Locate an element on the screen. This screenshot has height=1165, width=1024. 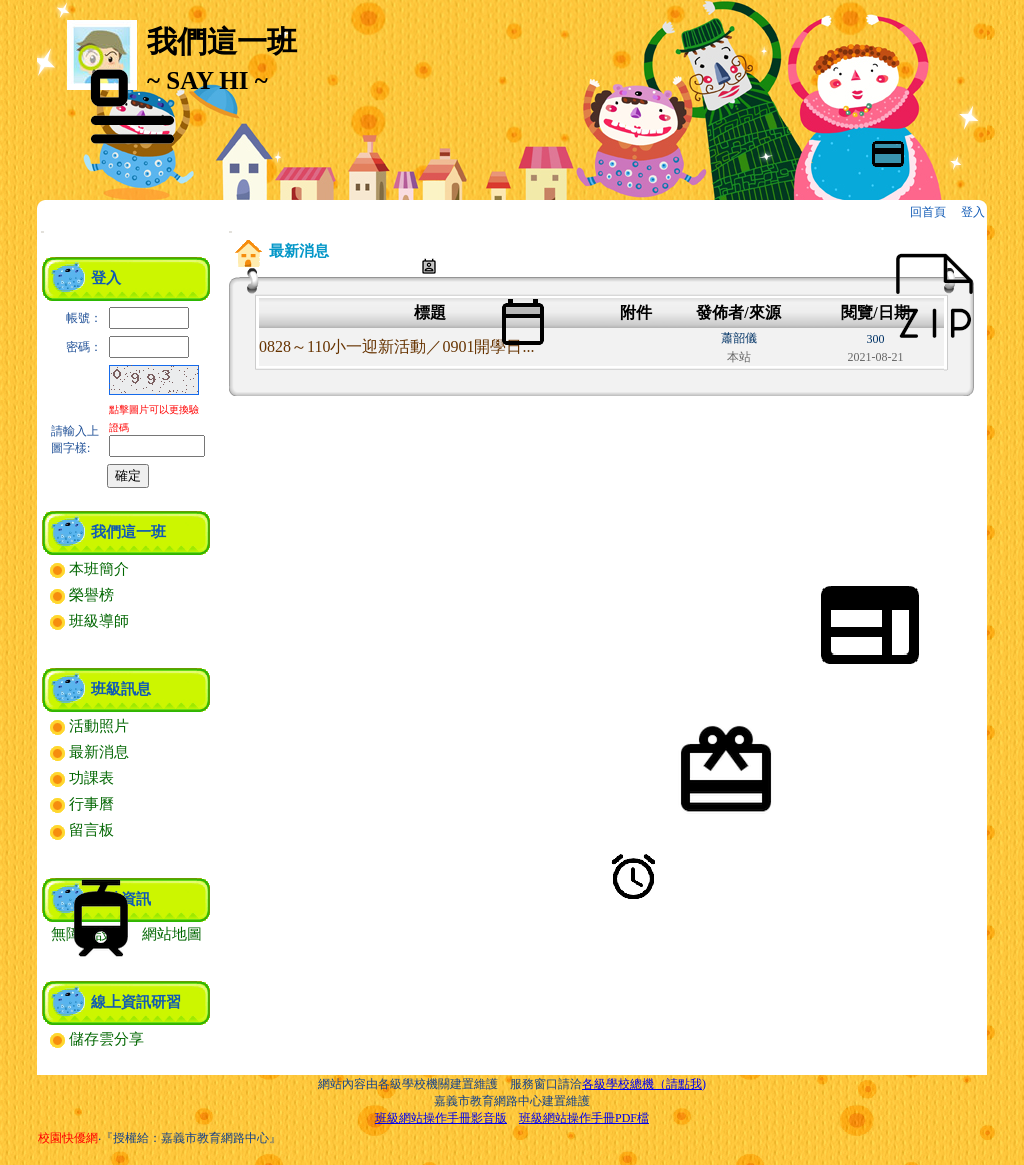
compress or archive files into a zip folder is located at coordinates (934, 299).